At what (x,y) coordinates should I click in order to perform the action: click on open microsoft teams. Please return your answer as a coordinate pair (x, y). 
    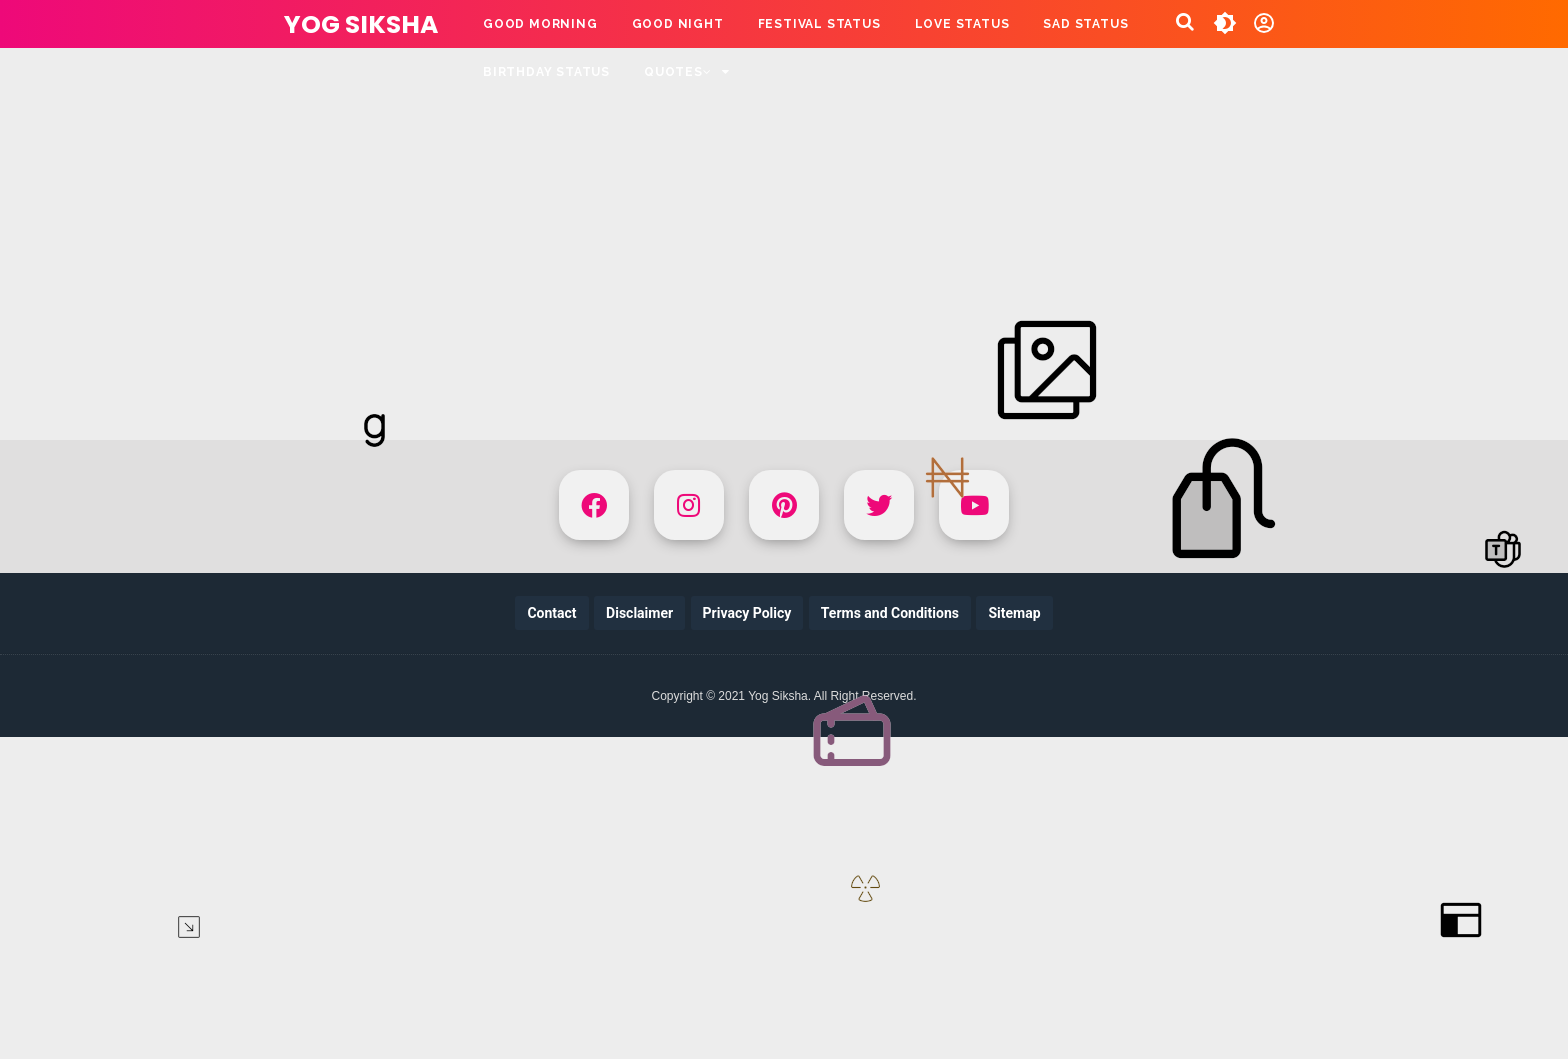
    Looking at the image, I should click on (1503, 550).